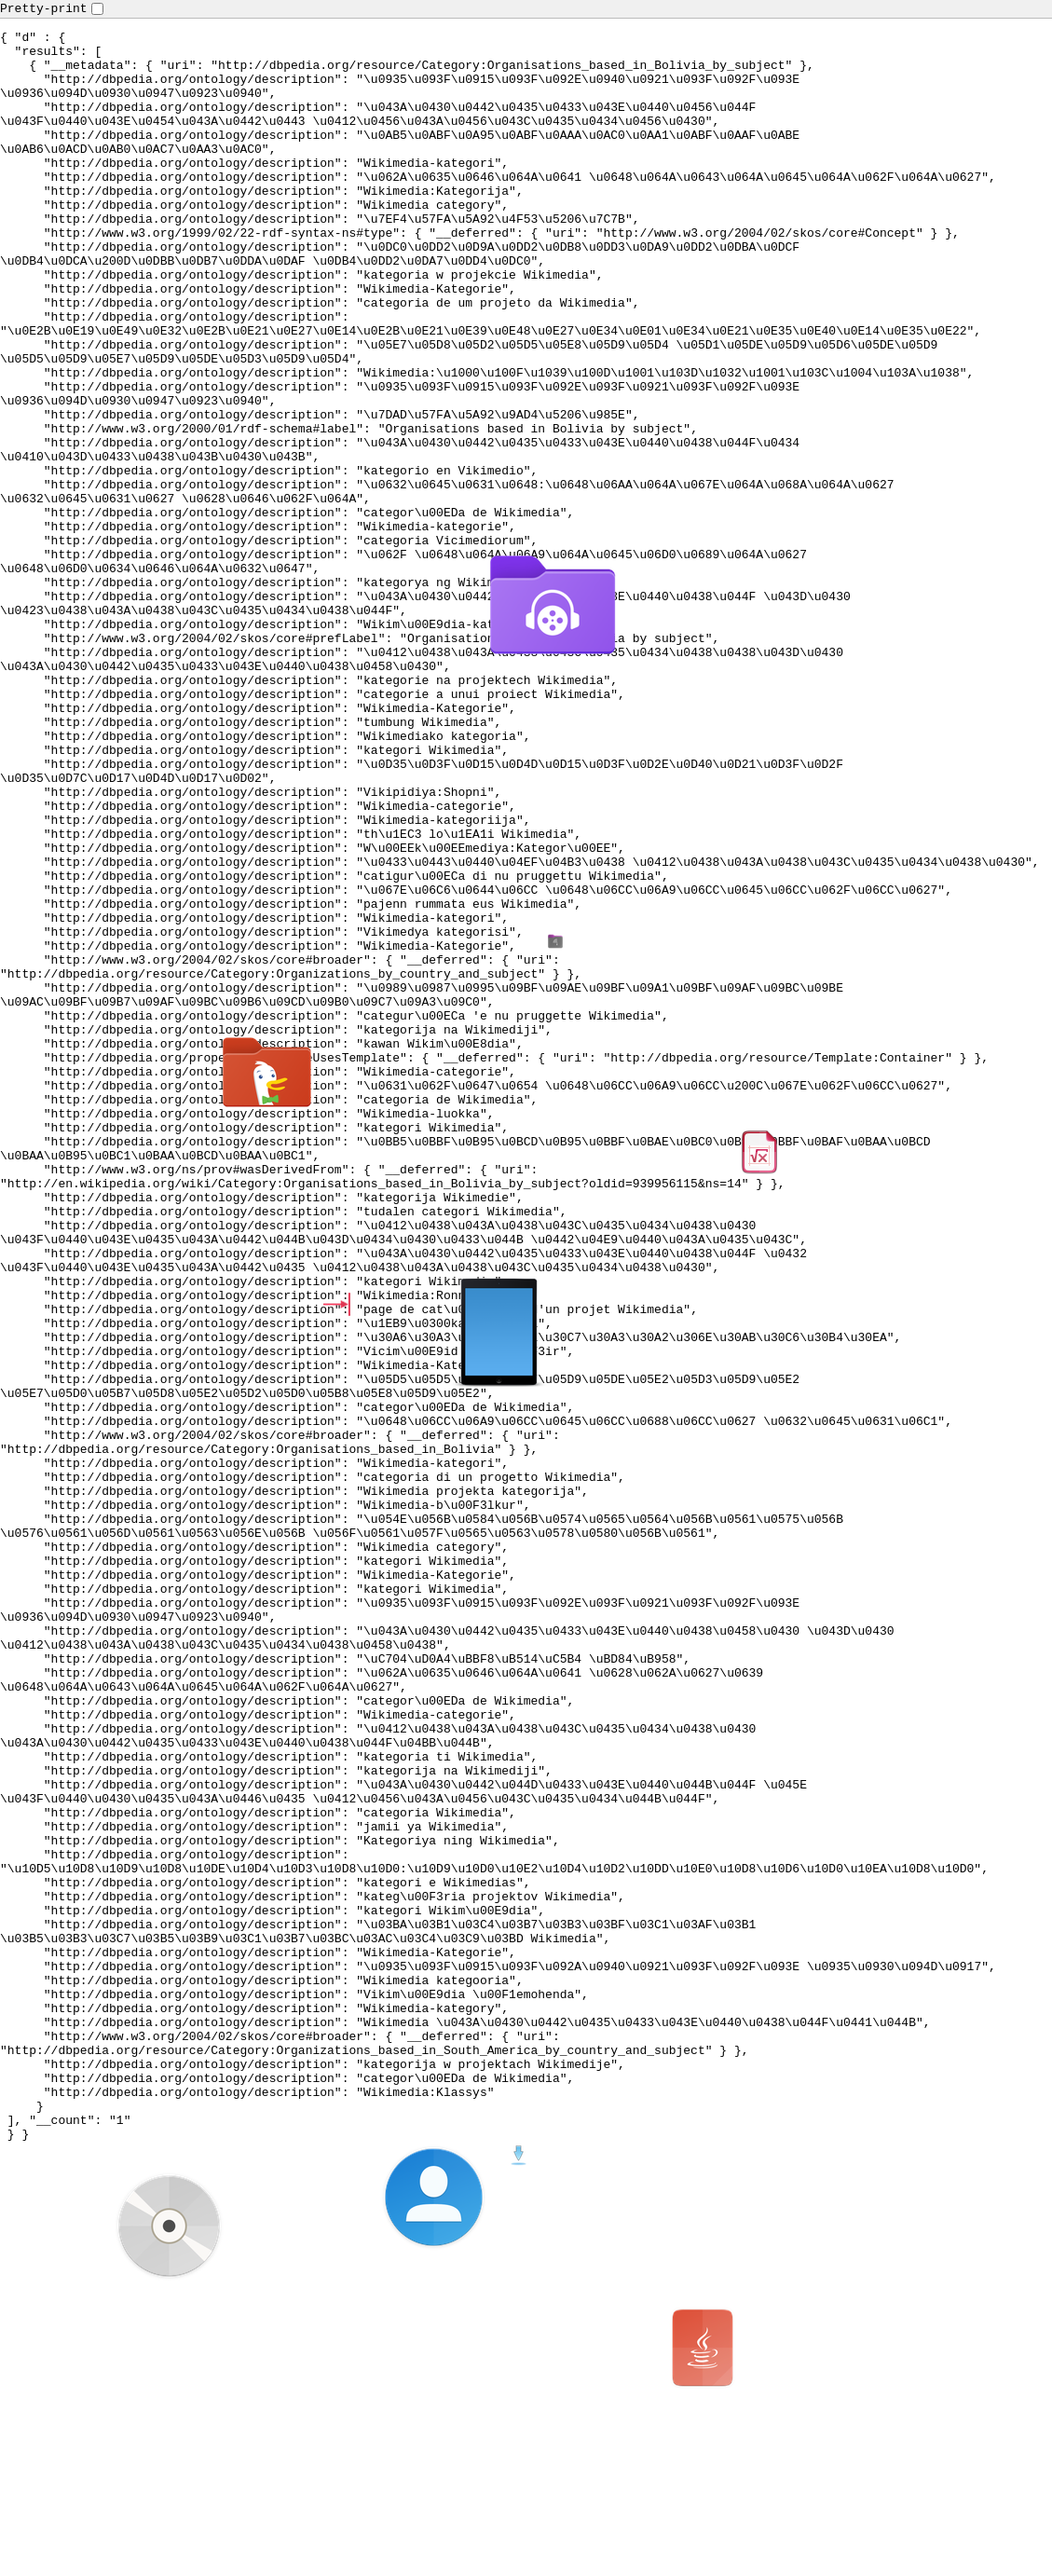  What do you see at coordinates (552, 608) in the screenshot?
I see `folder containing 4k video to mp3 converter files` at bounding box center [552, 608].